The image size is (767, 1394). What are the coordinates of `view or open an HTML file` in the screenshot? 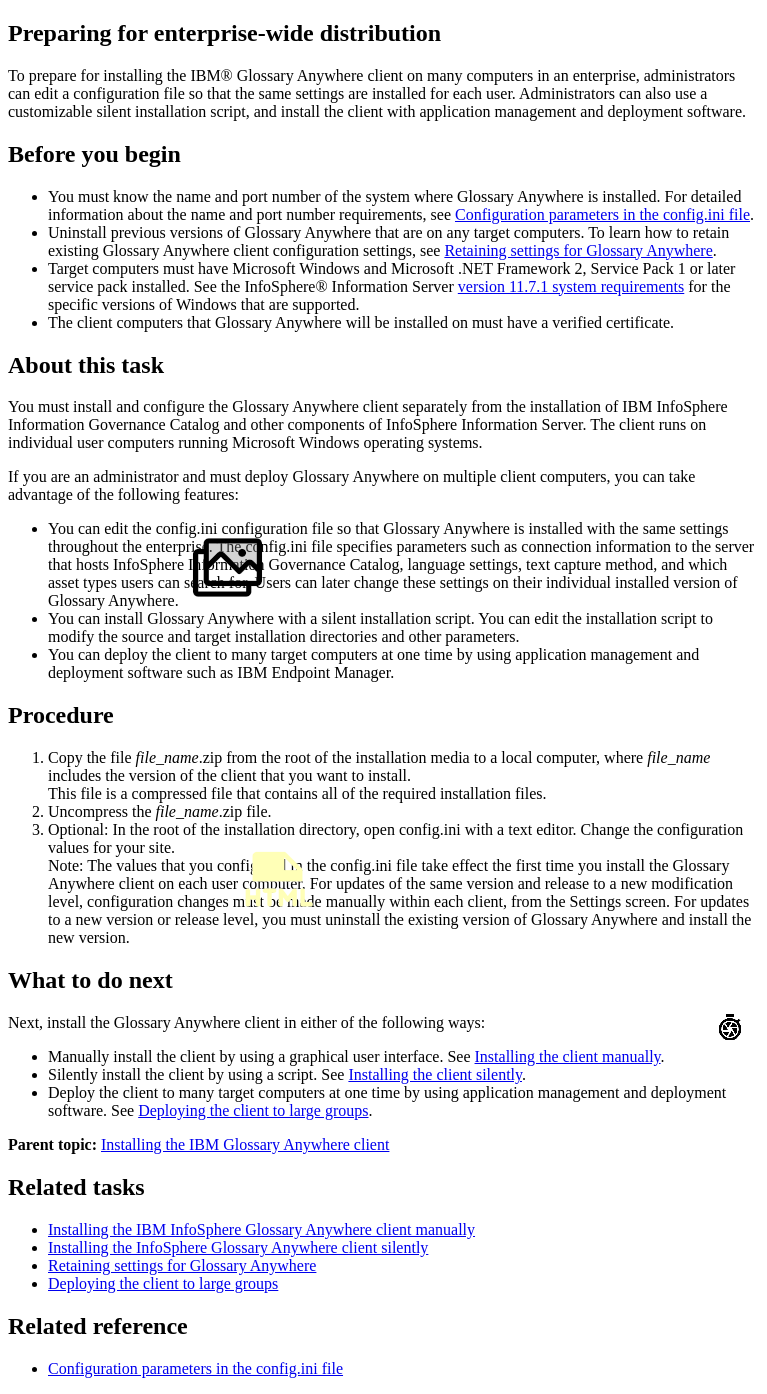 It's located at (277, 881).